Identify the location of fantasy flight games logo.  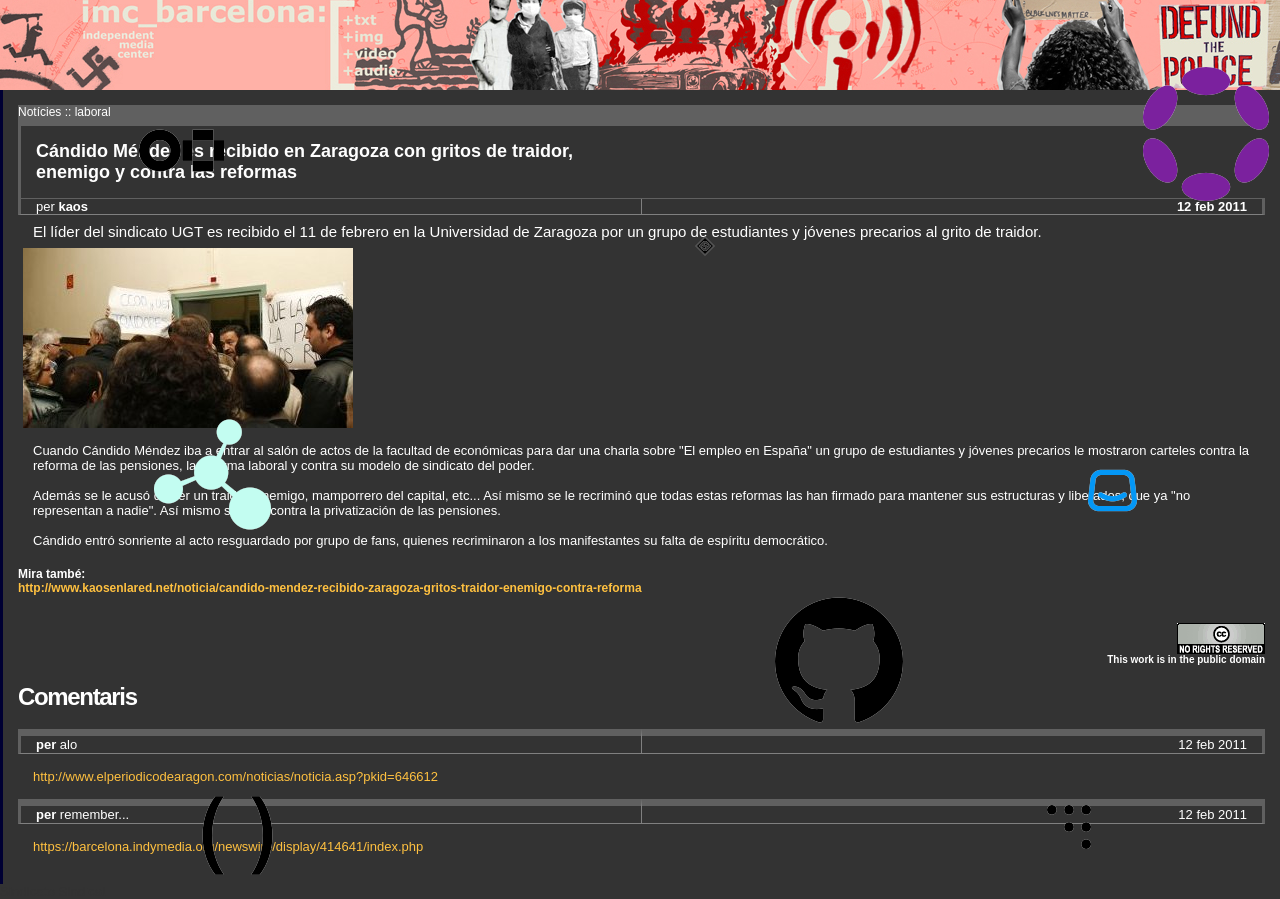
(705, 246).